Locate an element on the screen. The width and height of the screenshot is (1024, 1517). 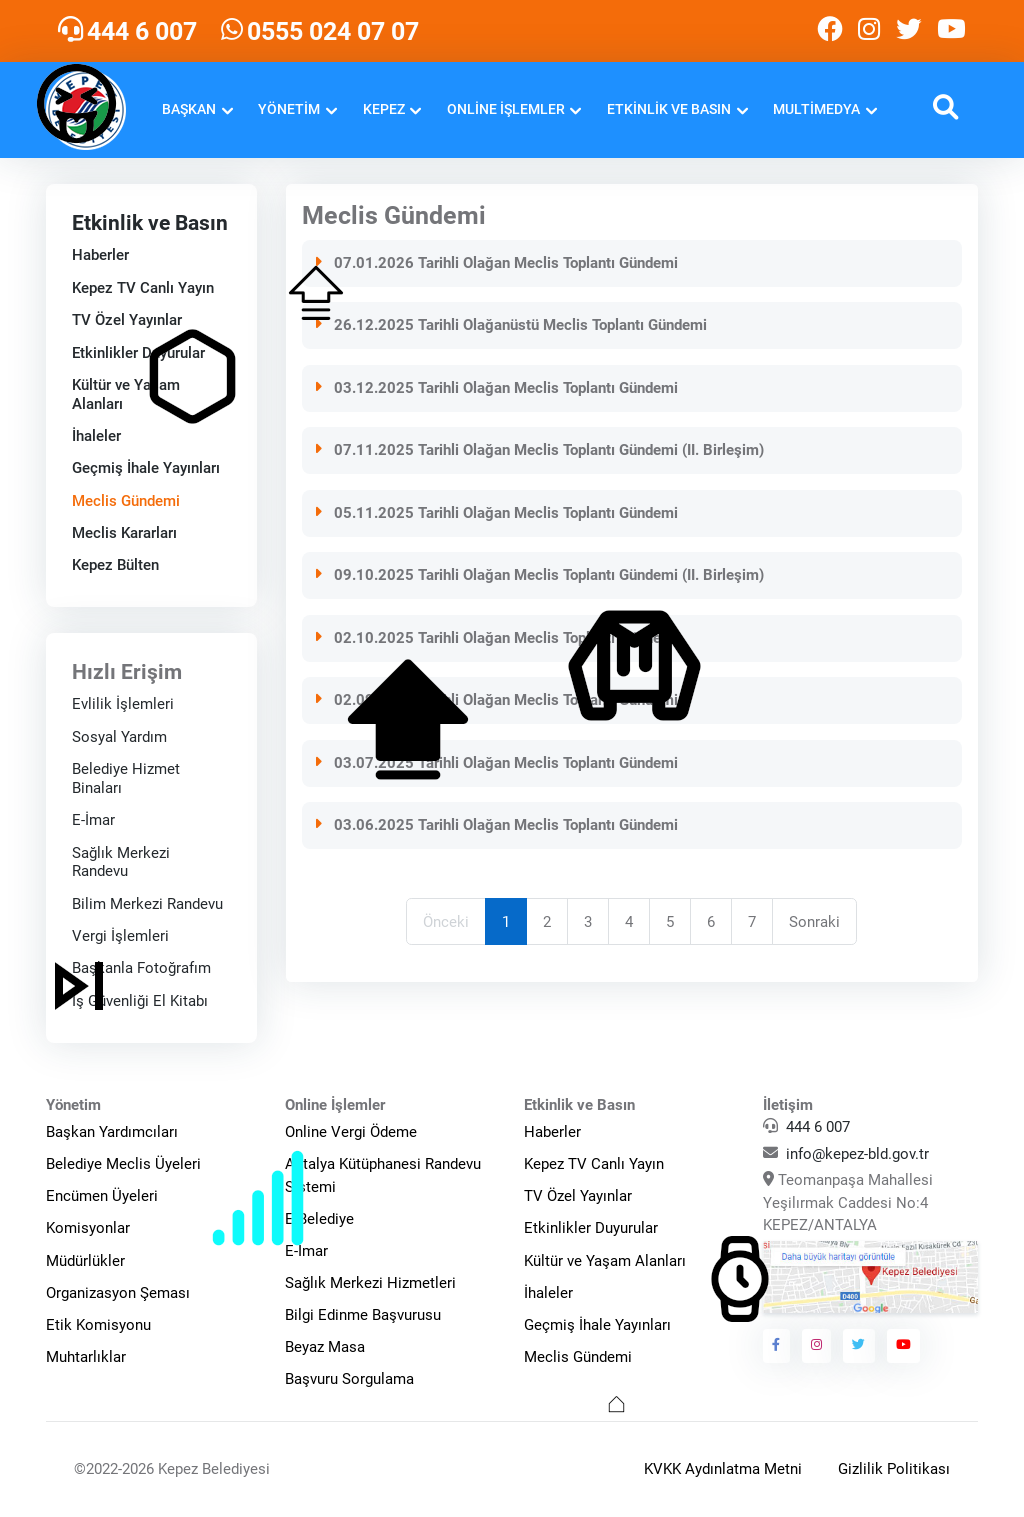
skip to the next track or media item is located at coordinates (79, 986).